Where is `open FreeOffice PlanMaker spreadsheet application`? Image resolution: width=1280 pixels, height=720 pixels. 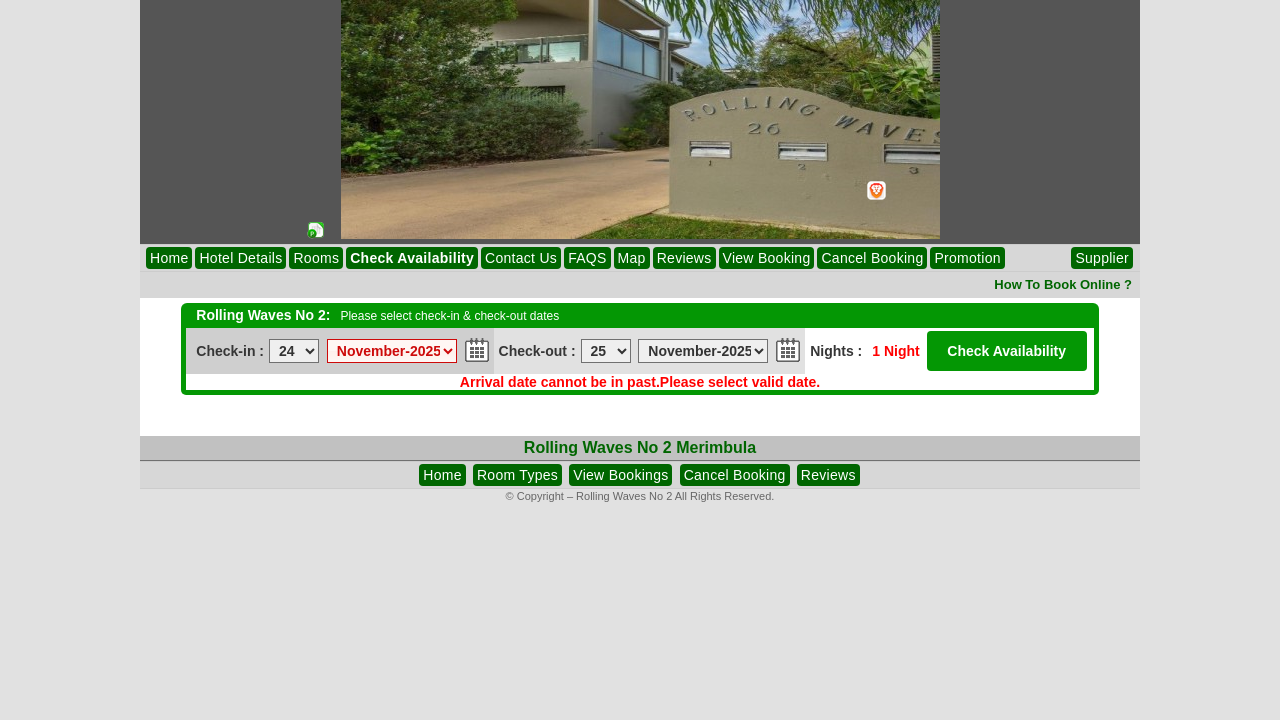 open FreeOffice PlanMaker spreadsheet application is located at coordinates (316, 230).